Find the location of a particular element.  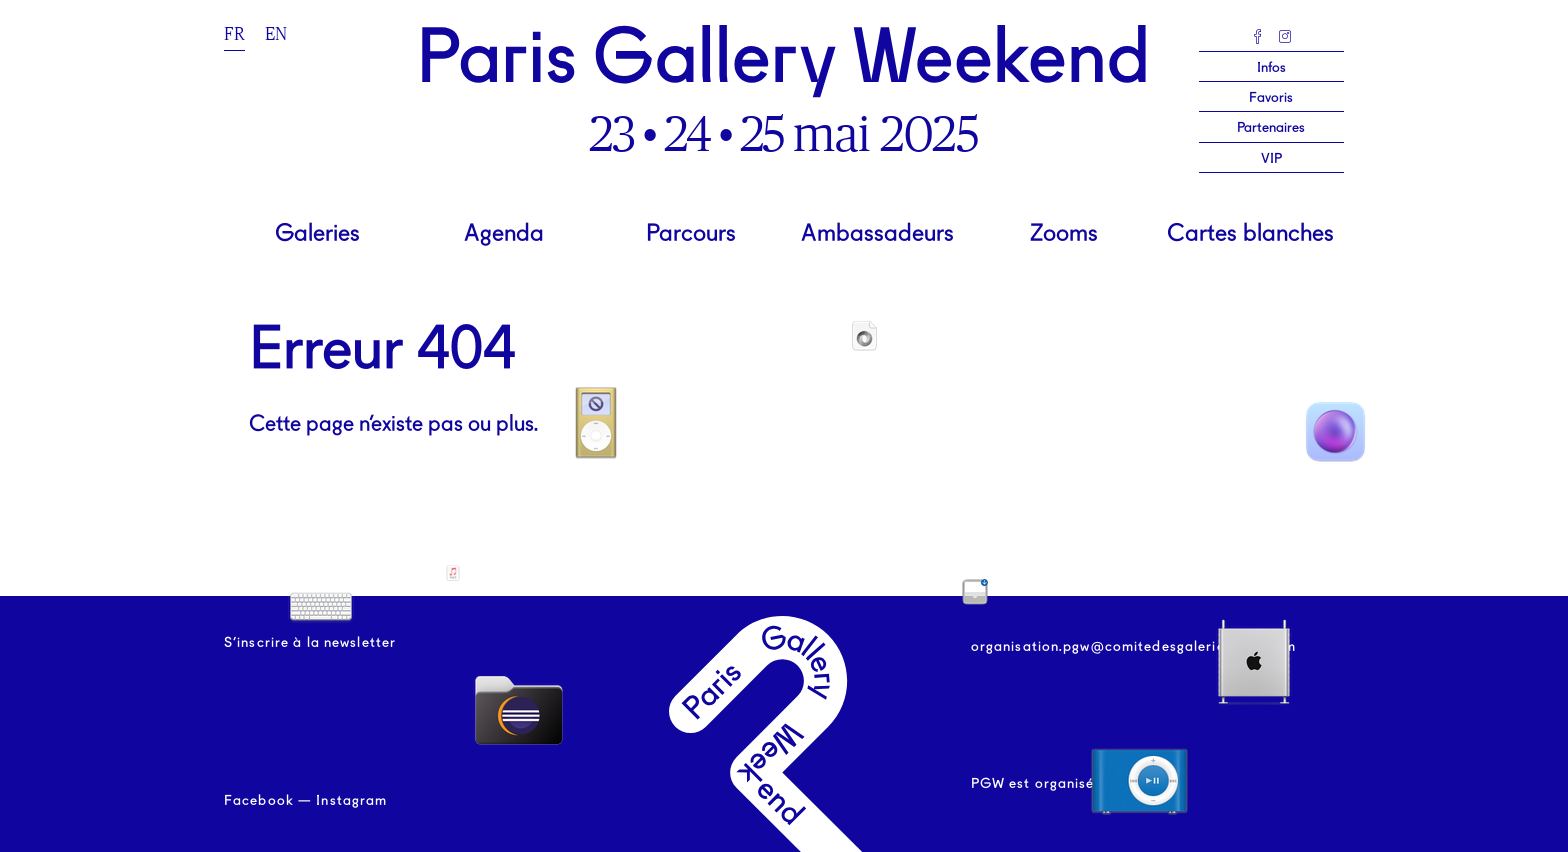

open OrbStack container management app is located at coordinates (1335, 431).